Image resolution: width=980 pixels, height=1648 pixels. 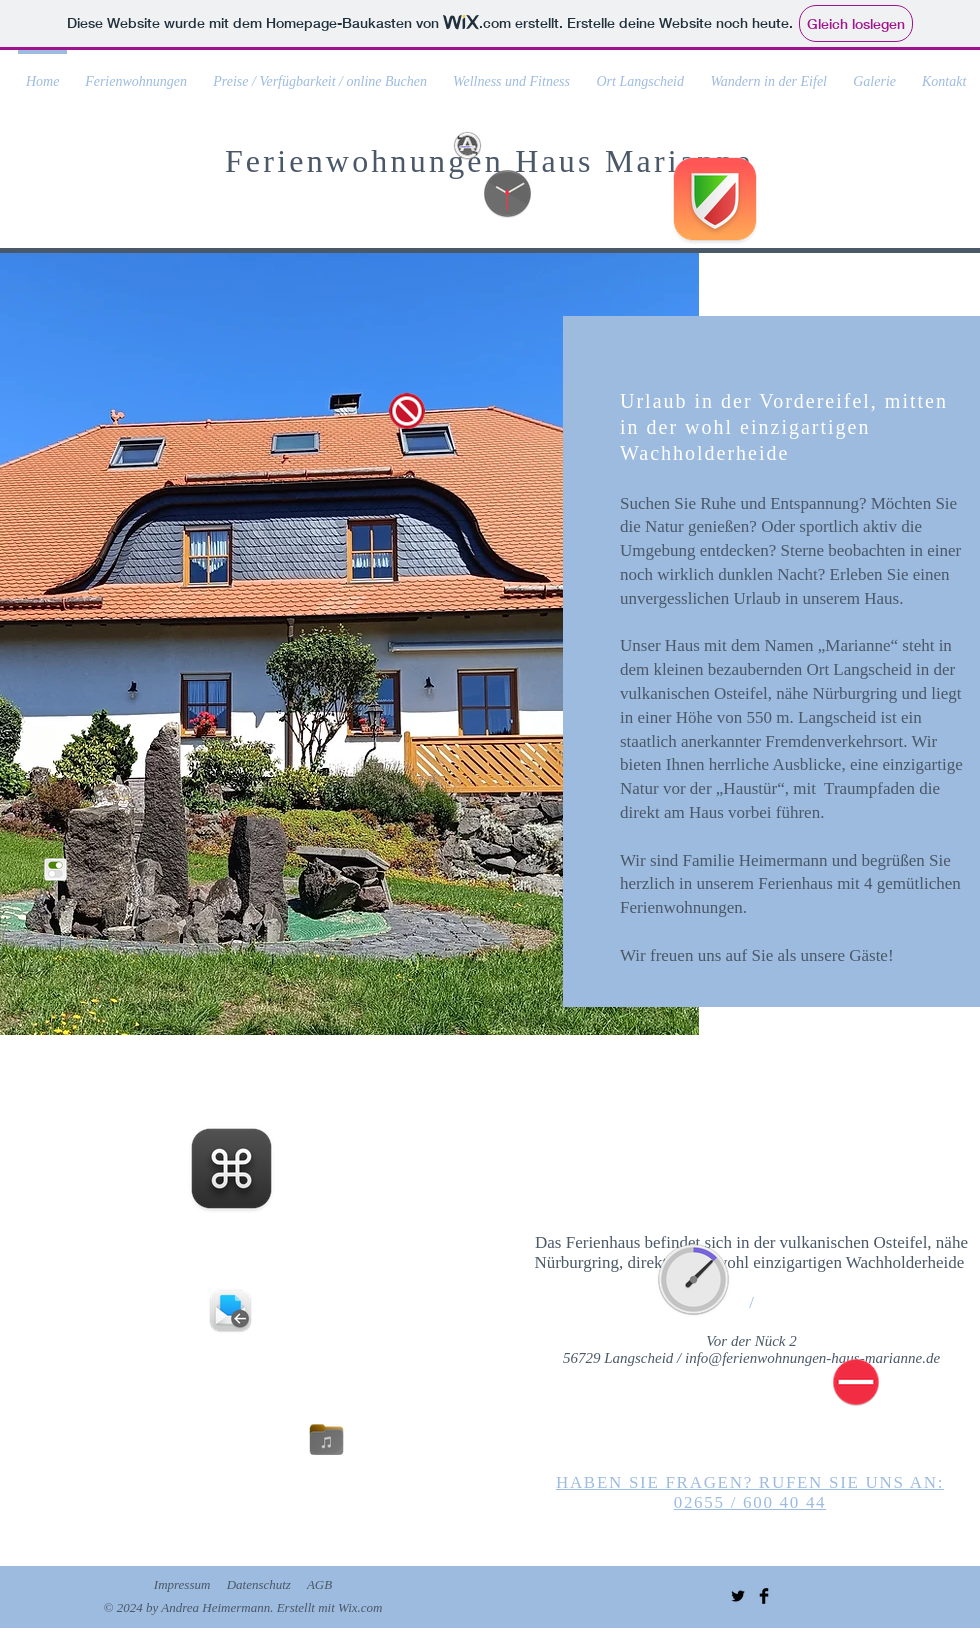 I want to click on open the clock app, so click(x=507, y=193).